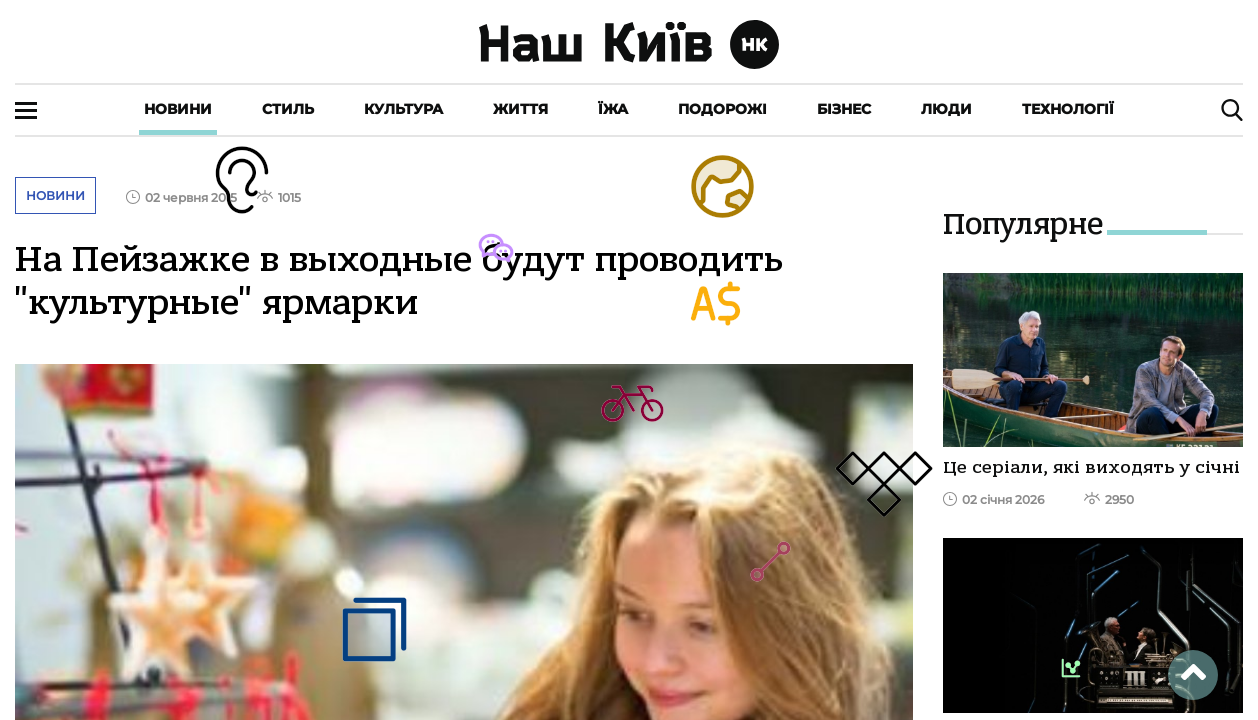  Describe the element at coordinates (770, 561) in the screenshot. I see `draw a line between two points` at that location.